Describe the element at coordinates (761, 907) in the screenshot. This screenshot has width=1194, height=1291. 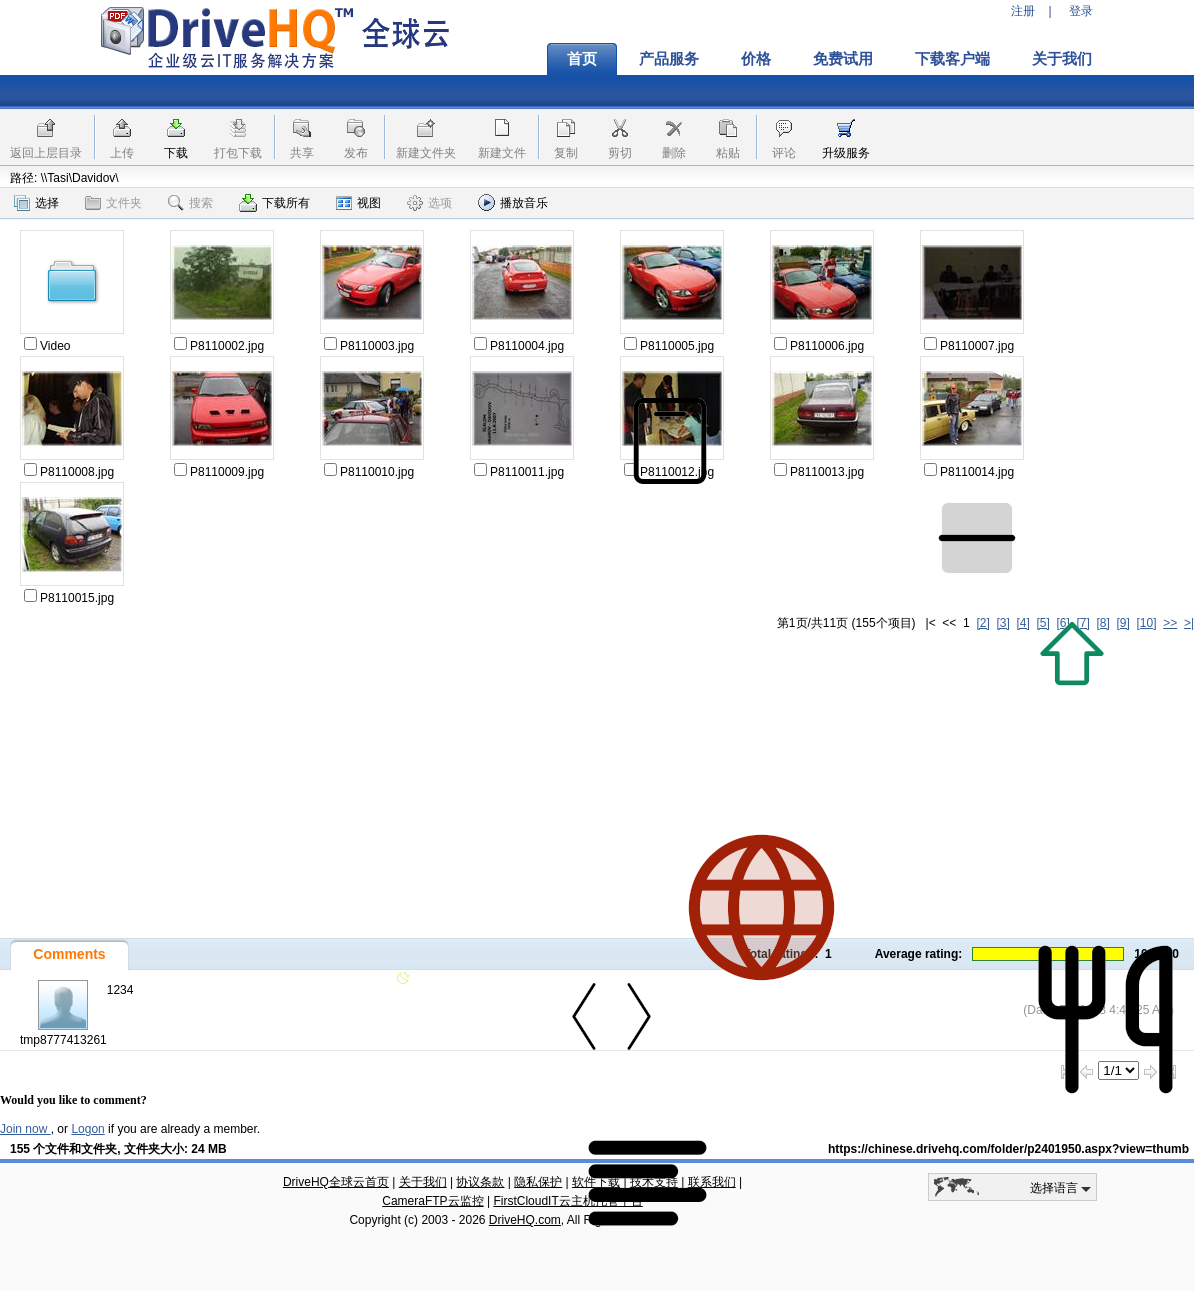
I see `access website or browse the internet` at that location.